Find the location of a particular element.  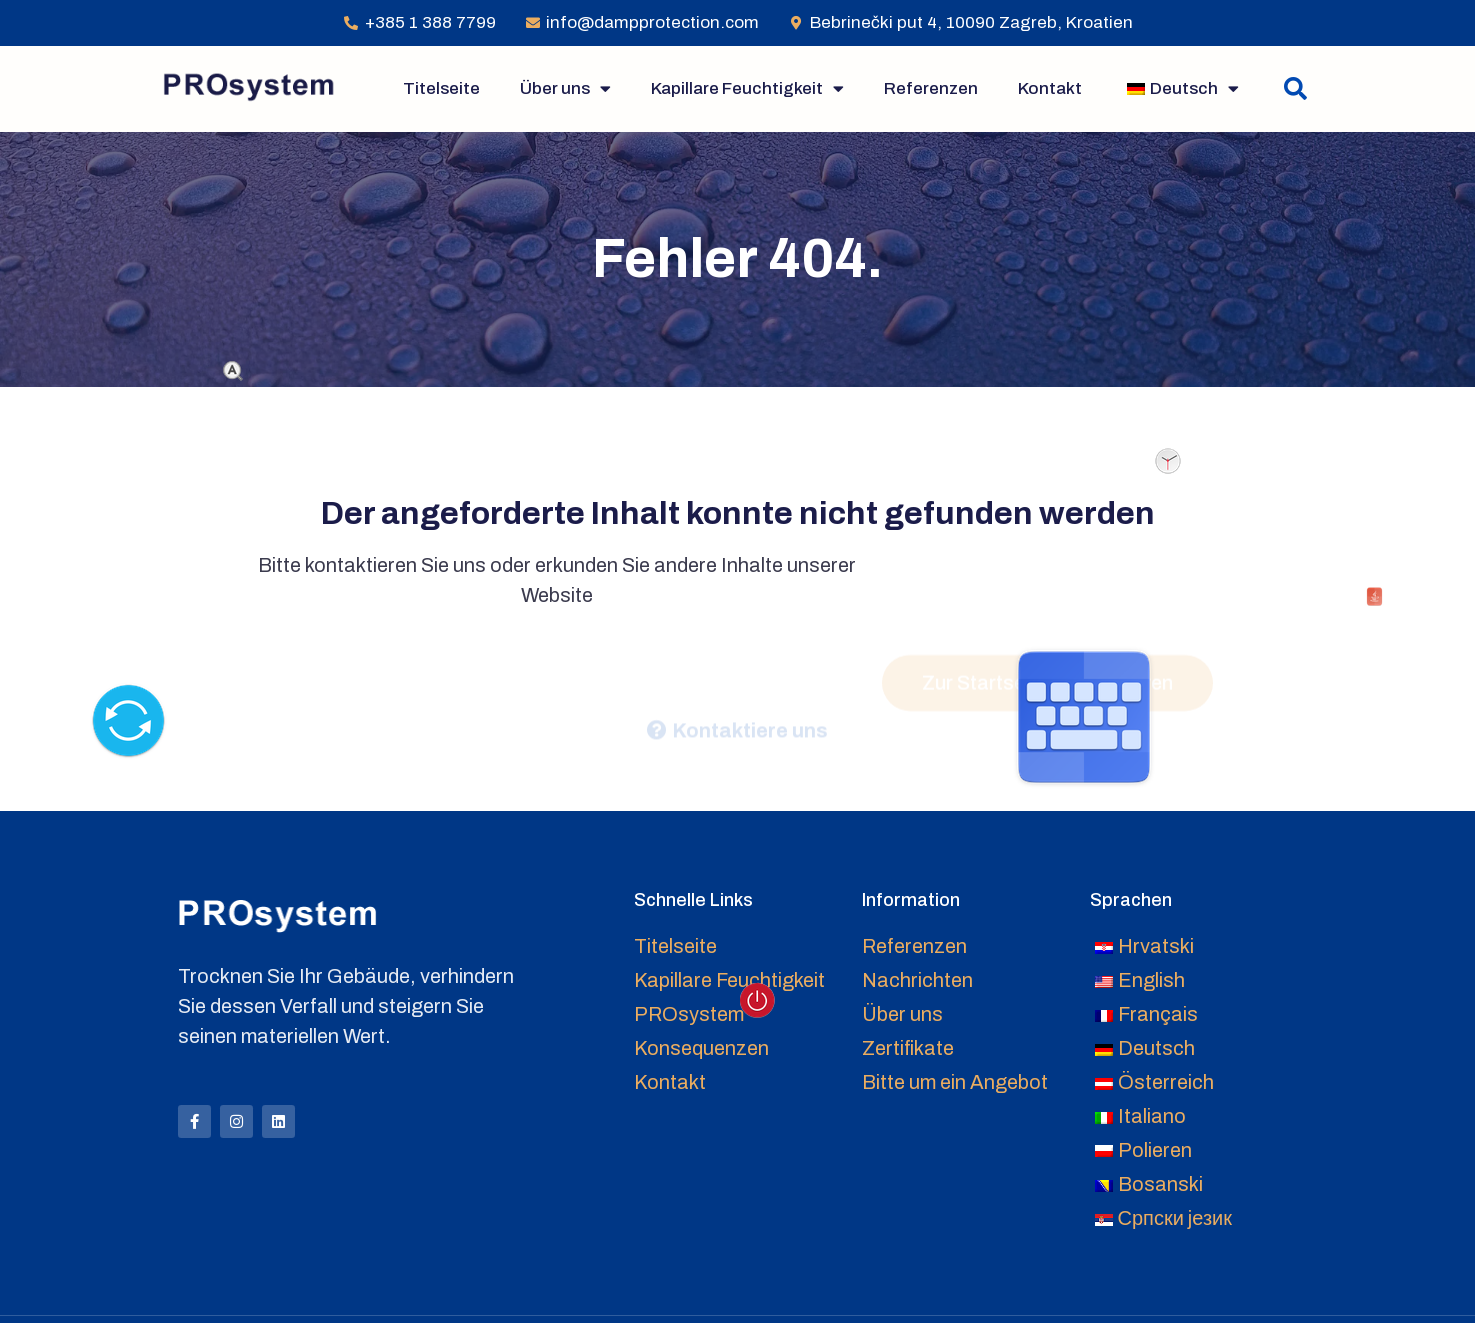

a java source code file is located at coordinates (1374, 596).